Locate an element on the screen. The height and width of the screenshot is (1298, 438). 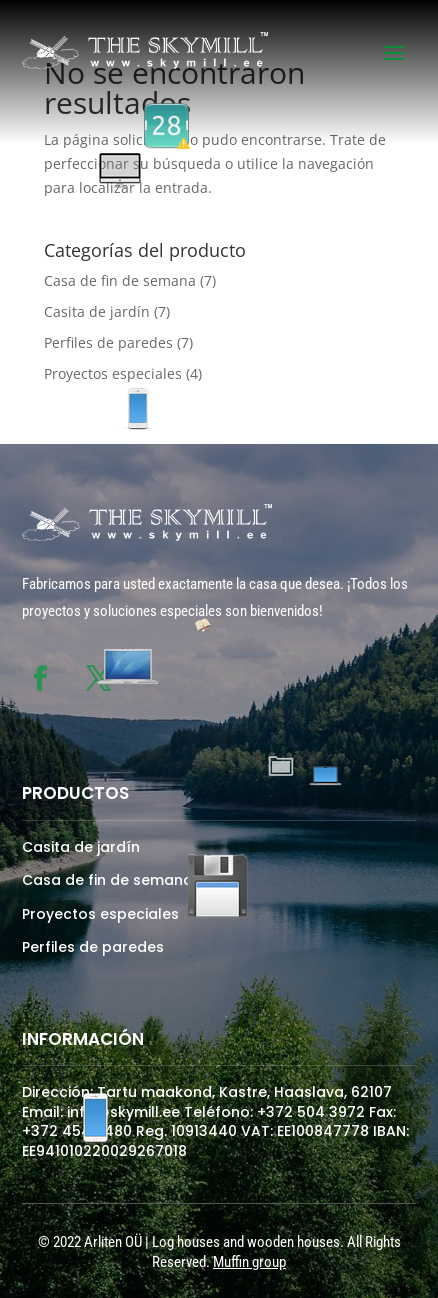
manage connected iPhone device is located at coordinates (95, 1118).